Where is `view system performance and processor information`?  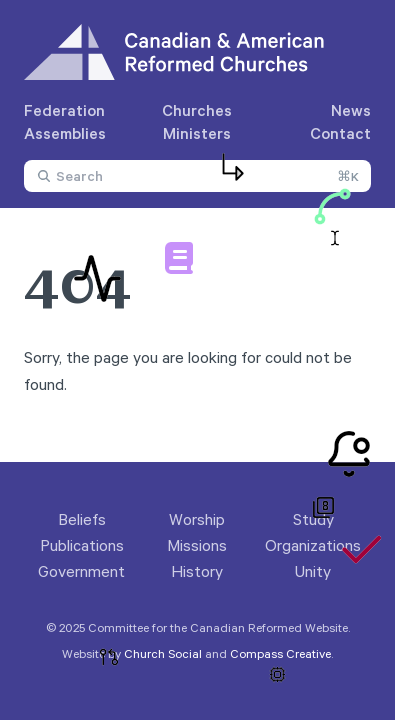 view system performance and processor information is located at coordinates (277, 674).